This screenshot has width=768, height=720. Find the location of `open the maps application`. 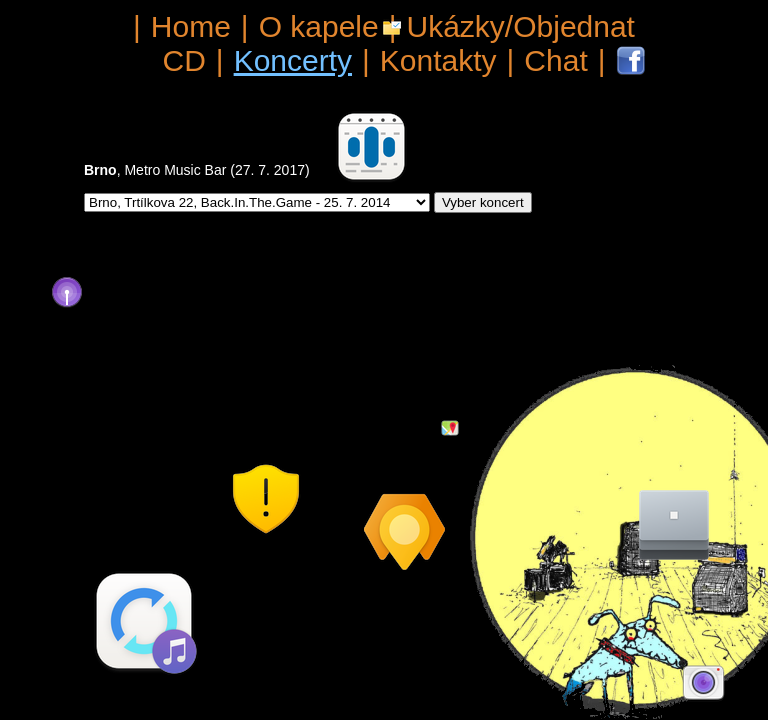

open the maps application is located at coordinates (450, 428).